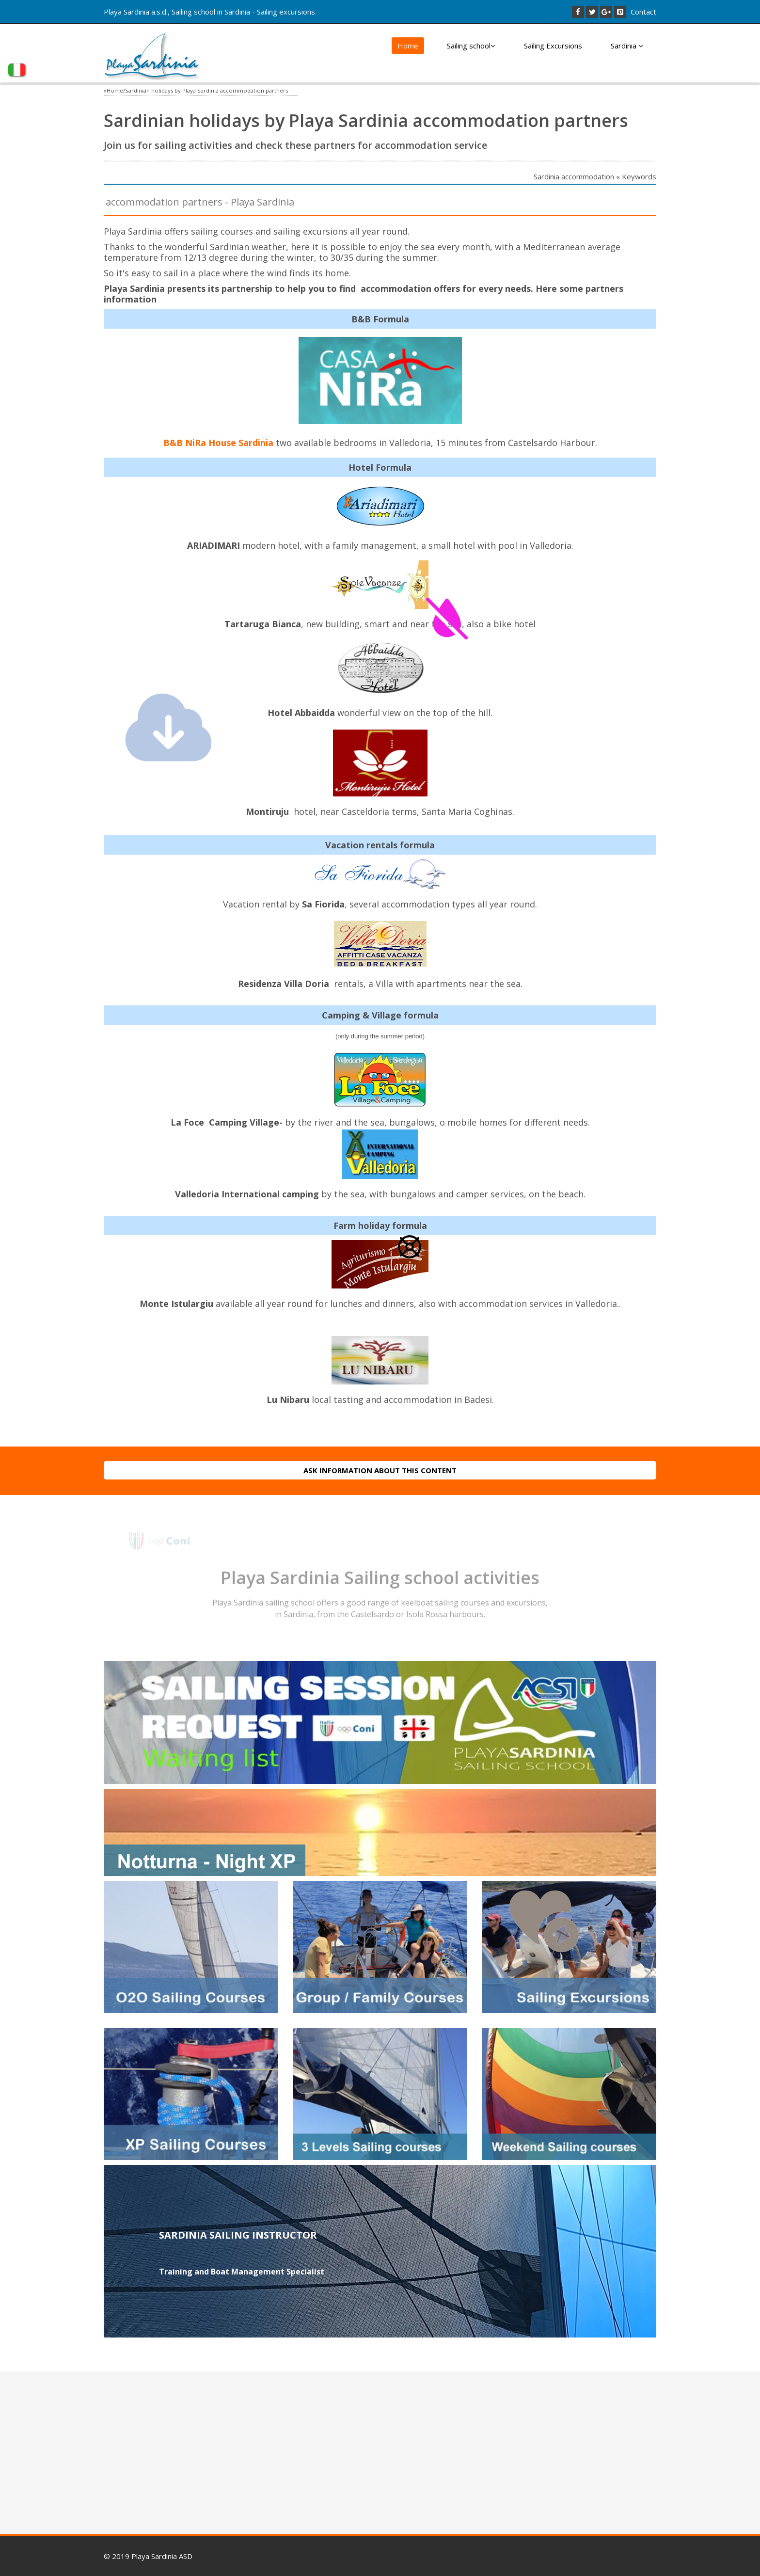 Image resolution: width=760 pixels, height=2576 pixels. I want to click on disable water or liquid detection, so click(447, 619).